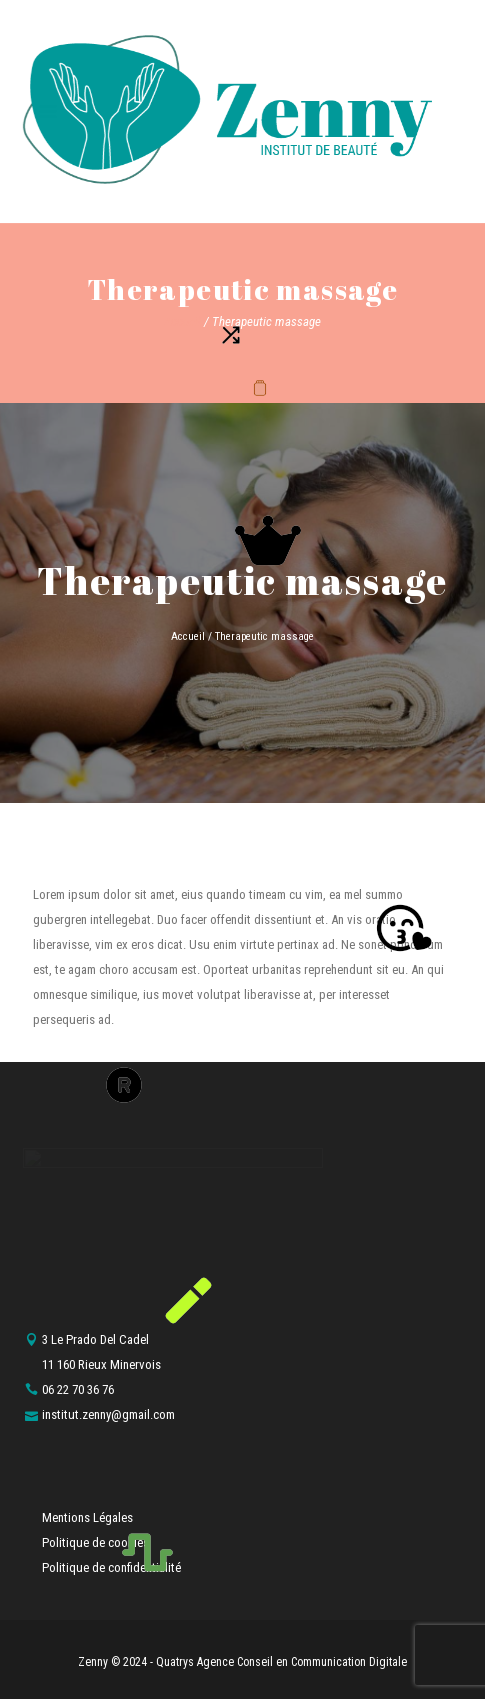 This screenshot has height=1699, width=485. Describe the element at coordinates (147, 1552) in the screenshot. I see `view square wave audio signal` at that location.